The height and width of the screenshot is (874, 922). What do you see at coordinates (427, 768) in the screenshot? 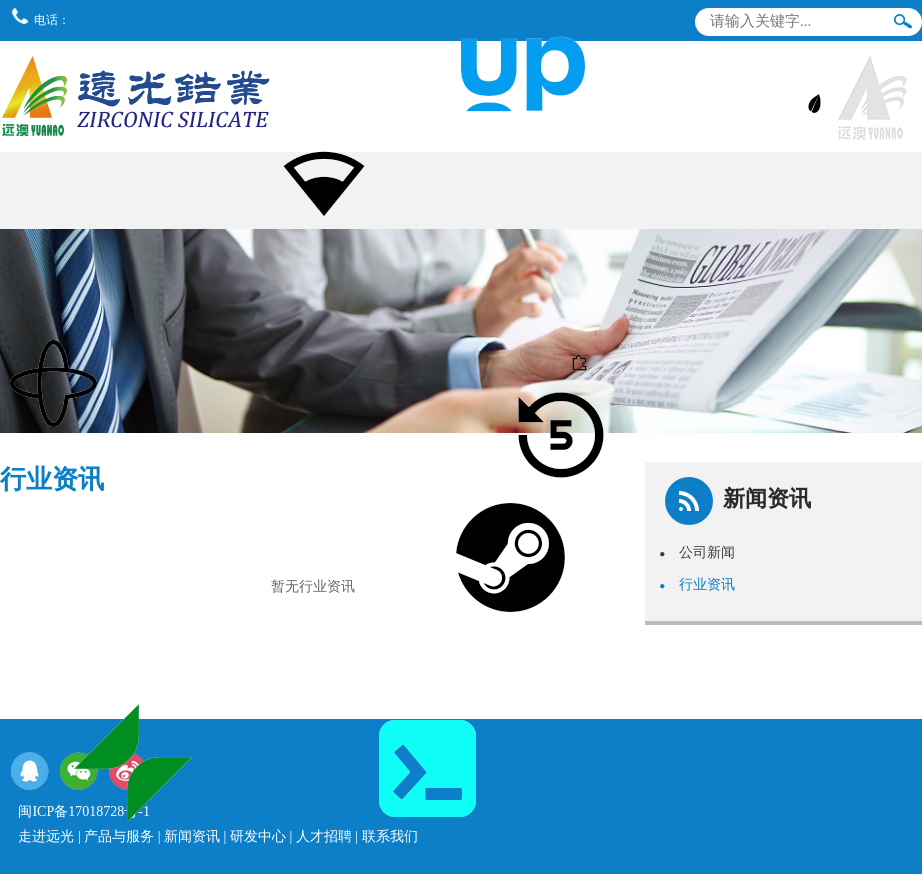
I see `visit the Educative learning platform` at bounding box center [427, 768].